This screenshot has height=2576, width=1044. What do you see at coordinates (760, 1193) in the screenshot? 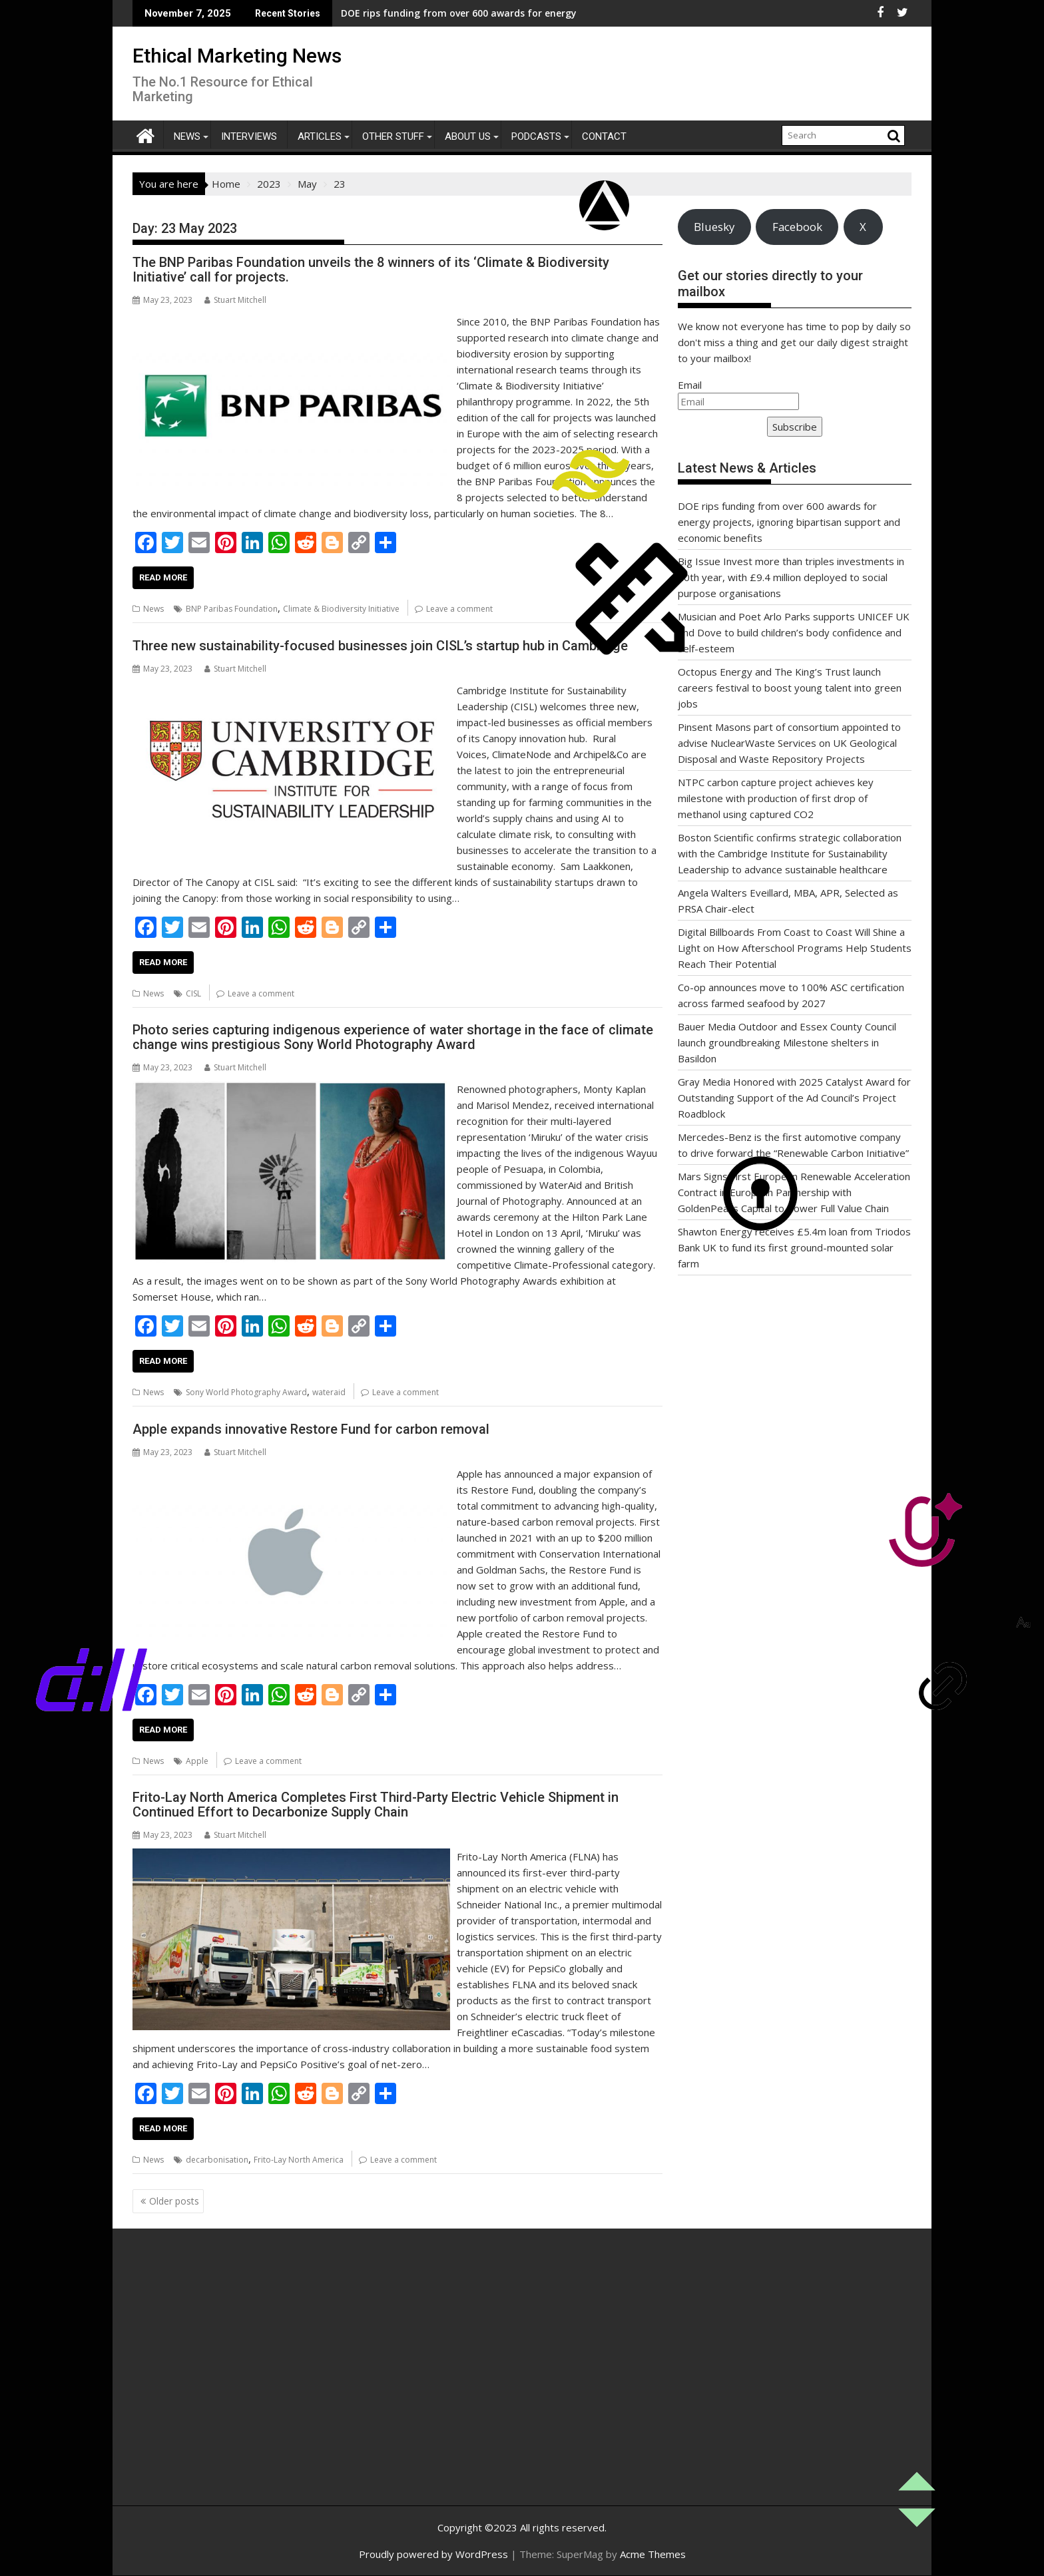
I see `lock or secure a room` at bounding box center [760, 1193].